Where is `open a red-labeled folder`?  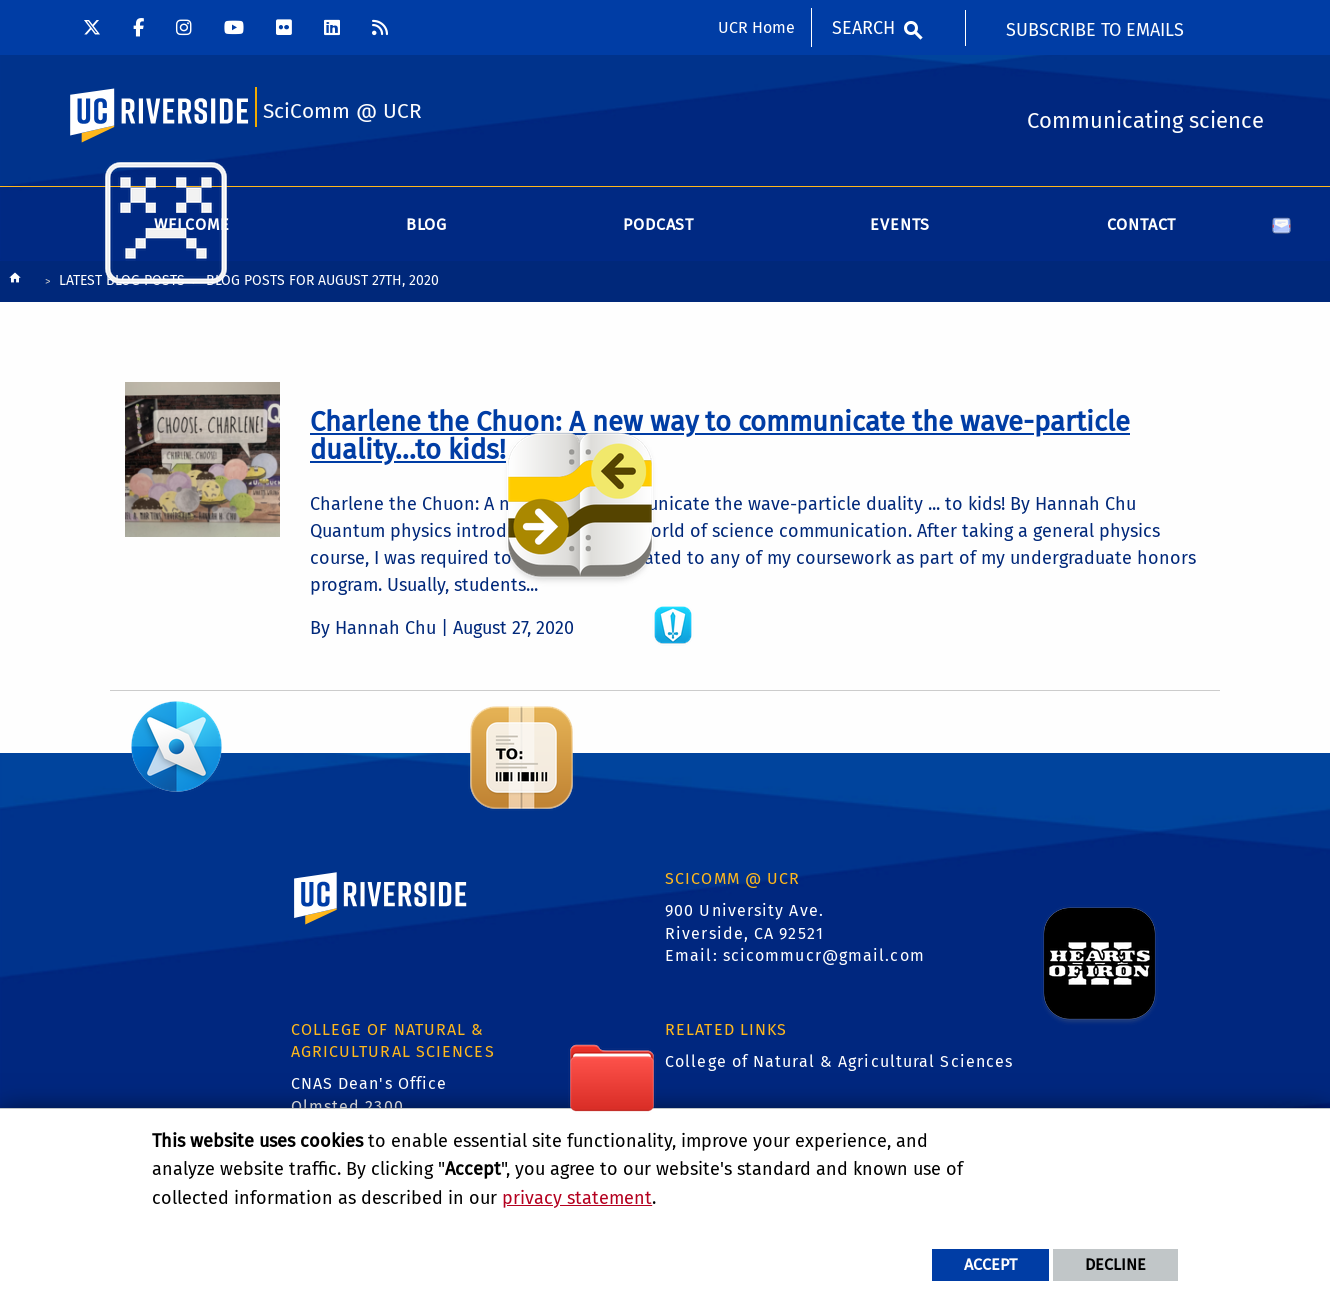 open a red-labeled folder is located at coordinates (612, 1078).